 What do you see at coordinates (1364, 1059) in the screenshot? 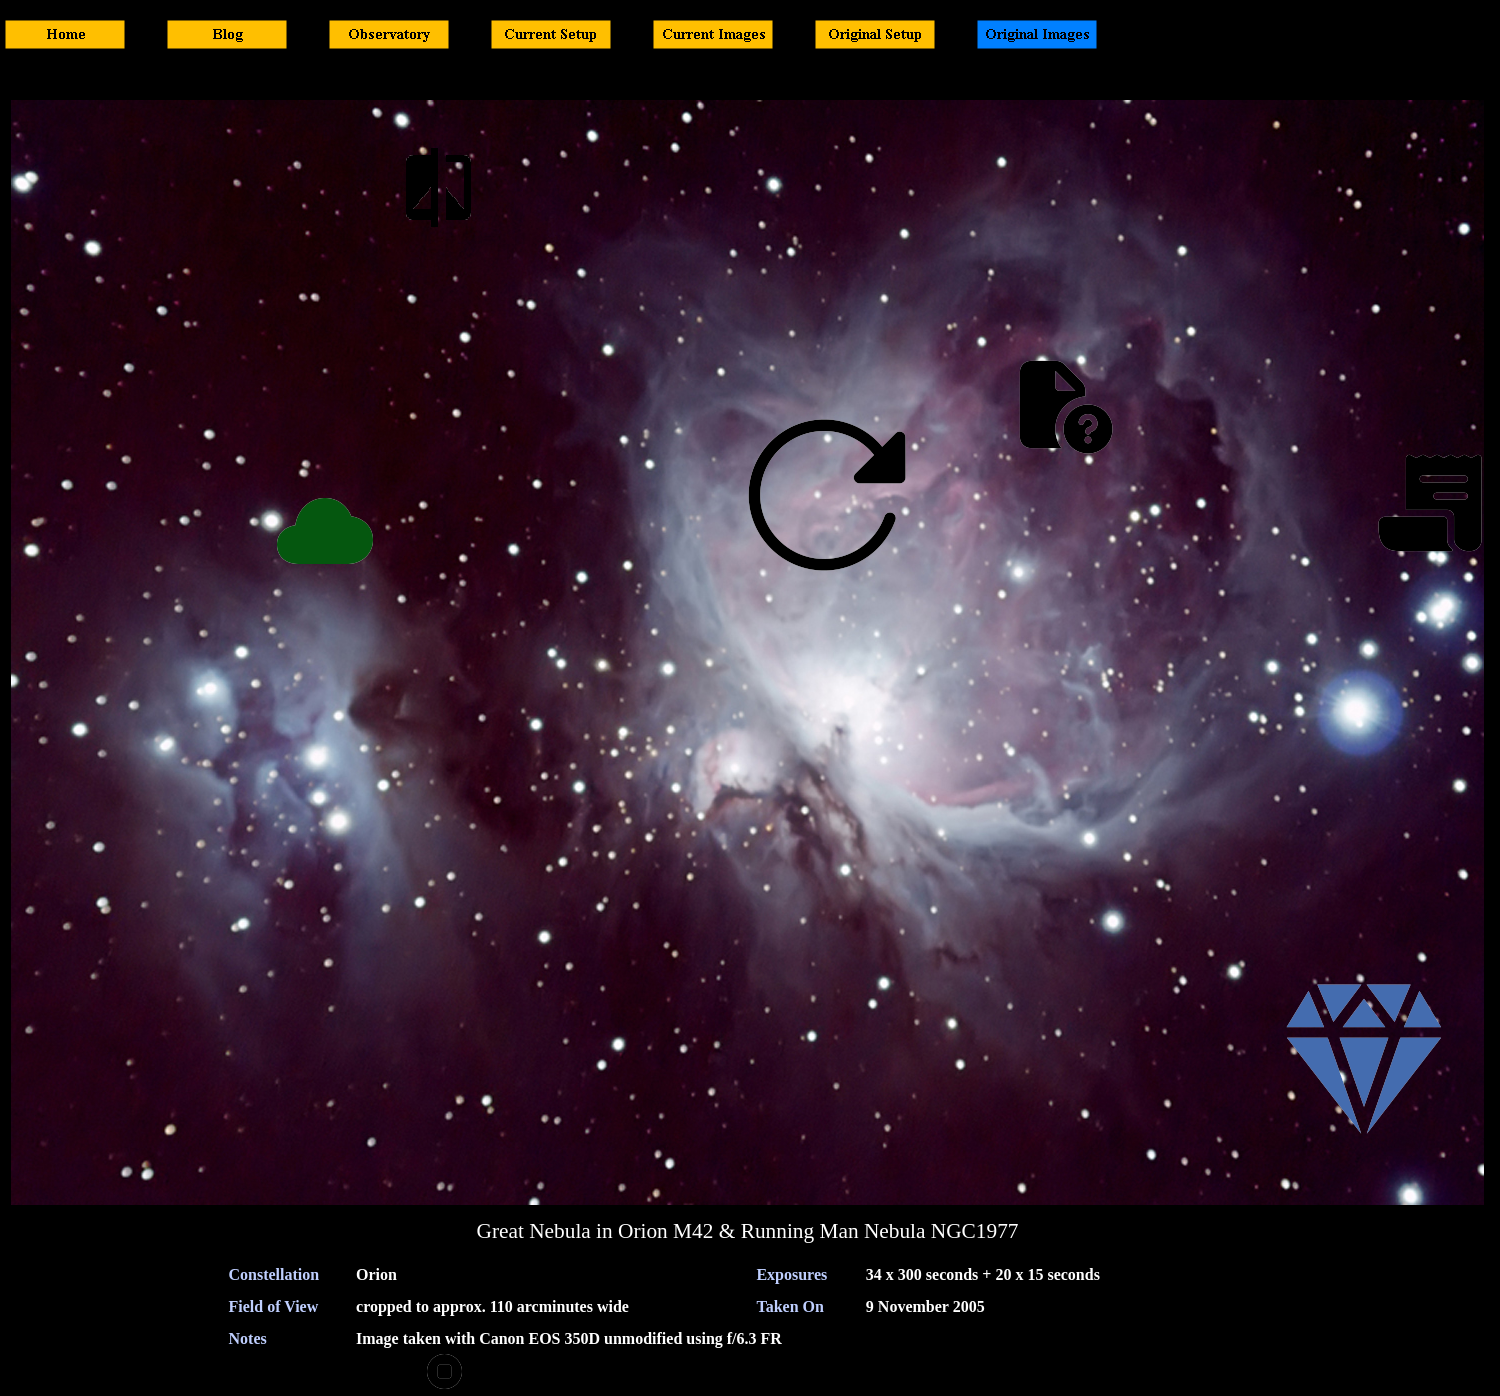
I see `indicates premium or pro membership status` at bounding box center [1364, 1059].